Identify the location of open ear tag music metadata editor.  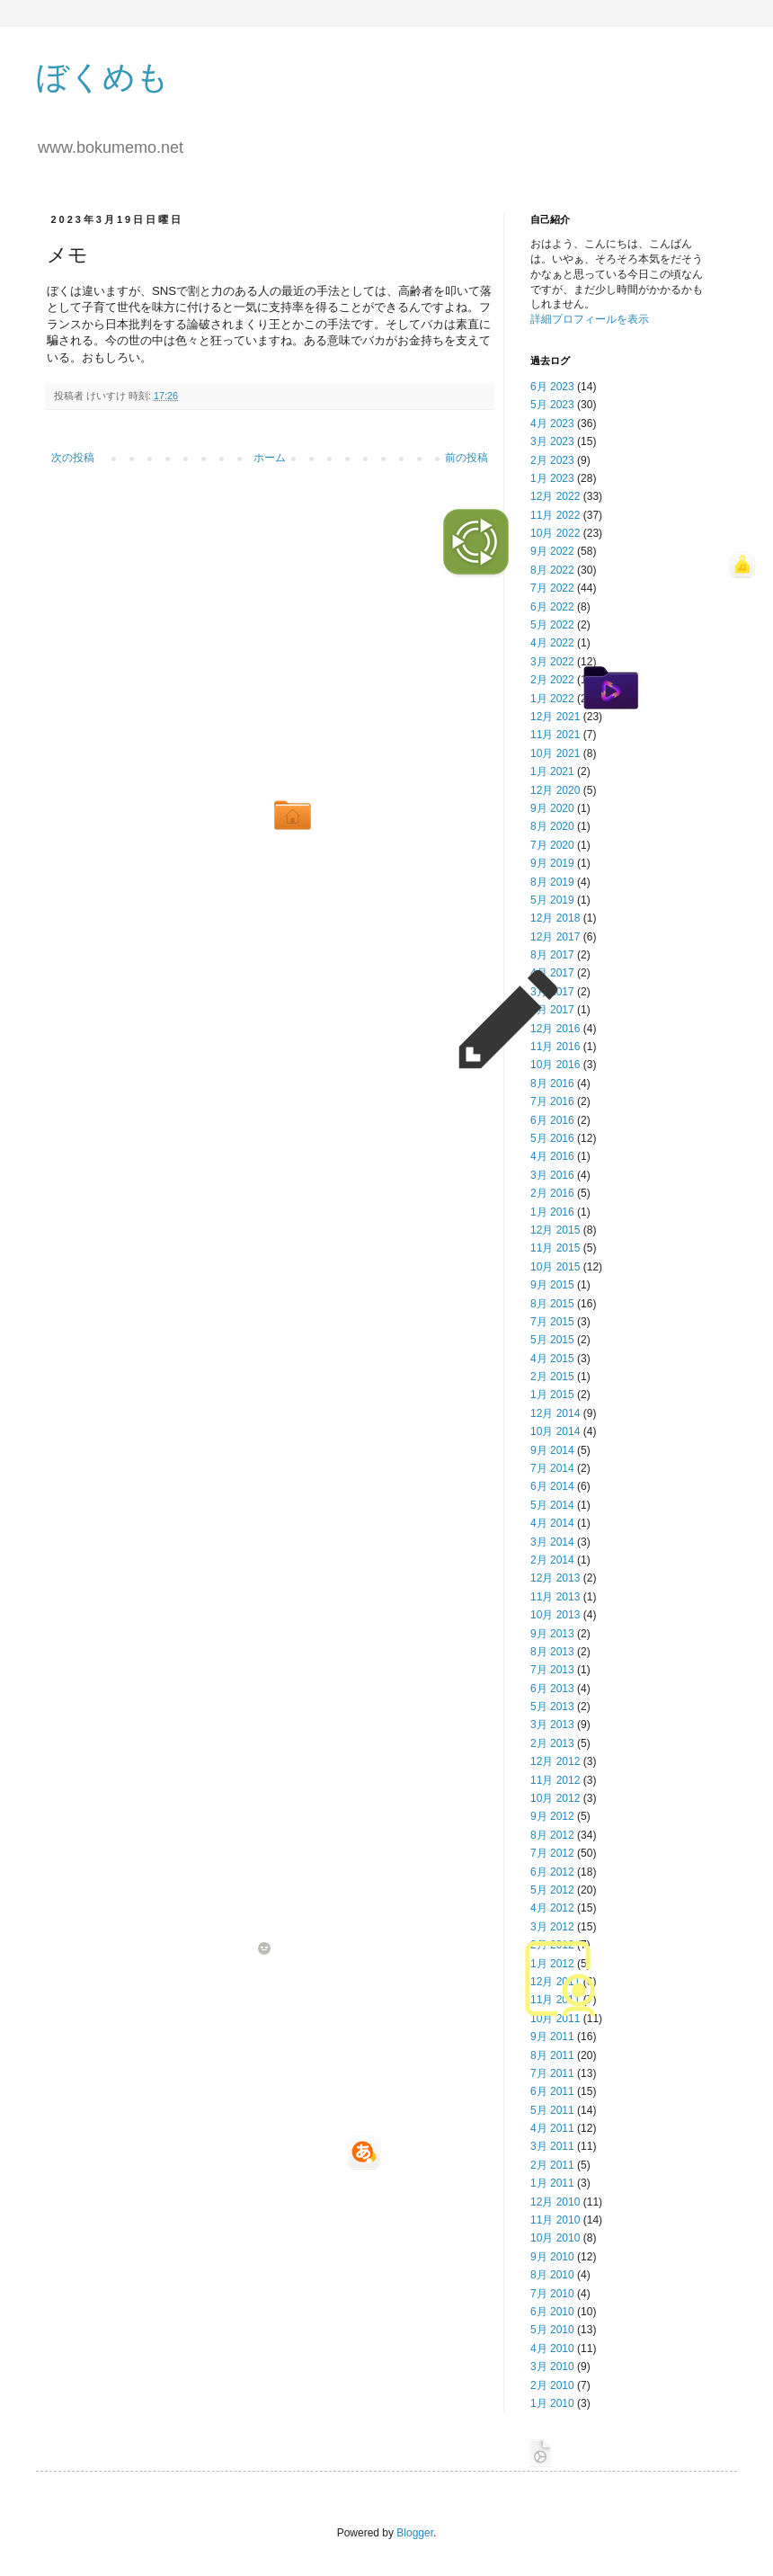
(742, 565).